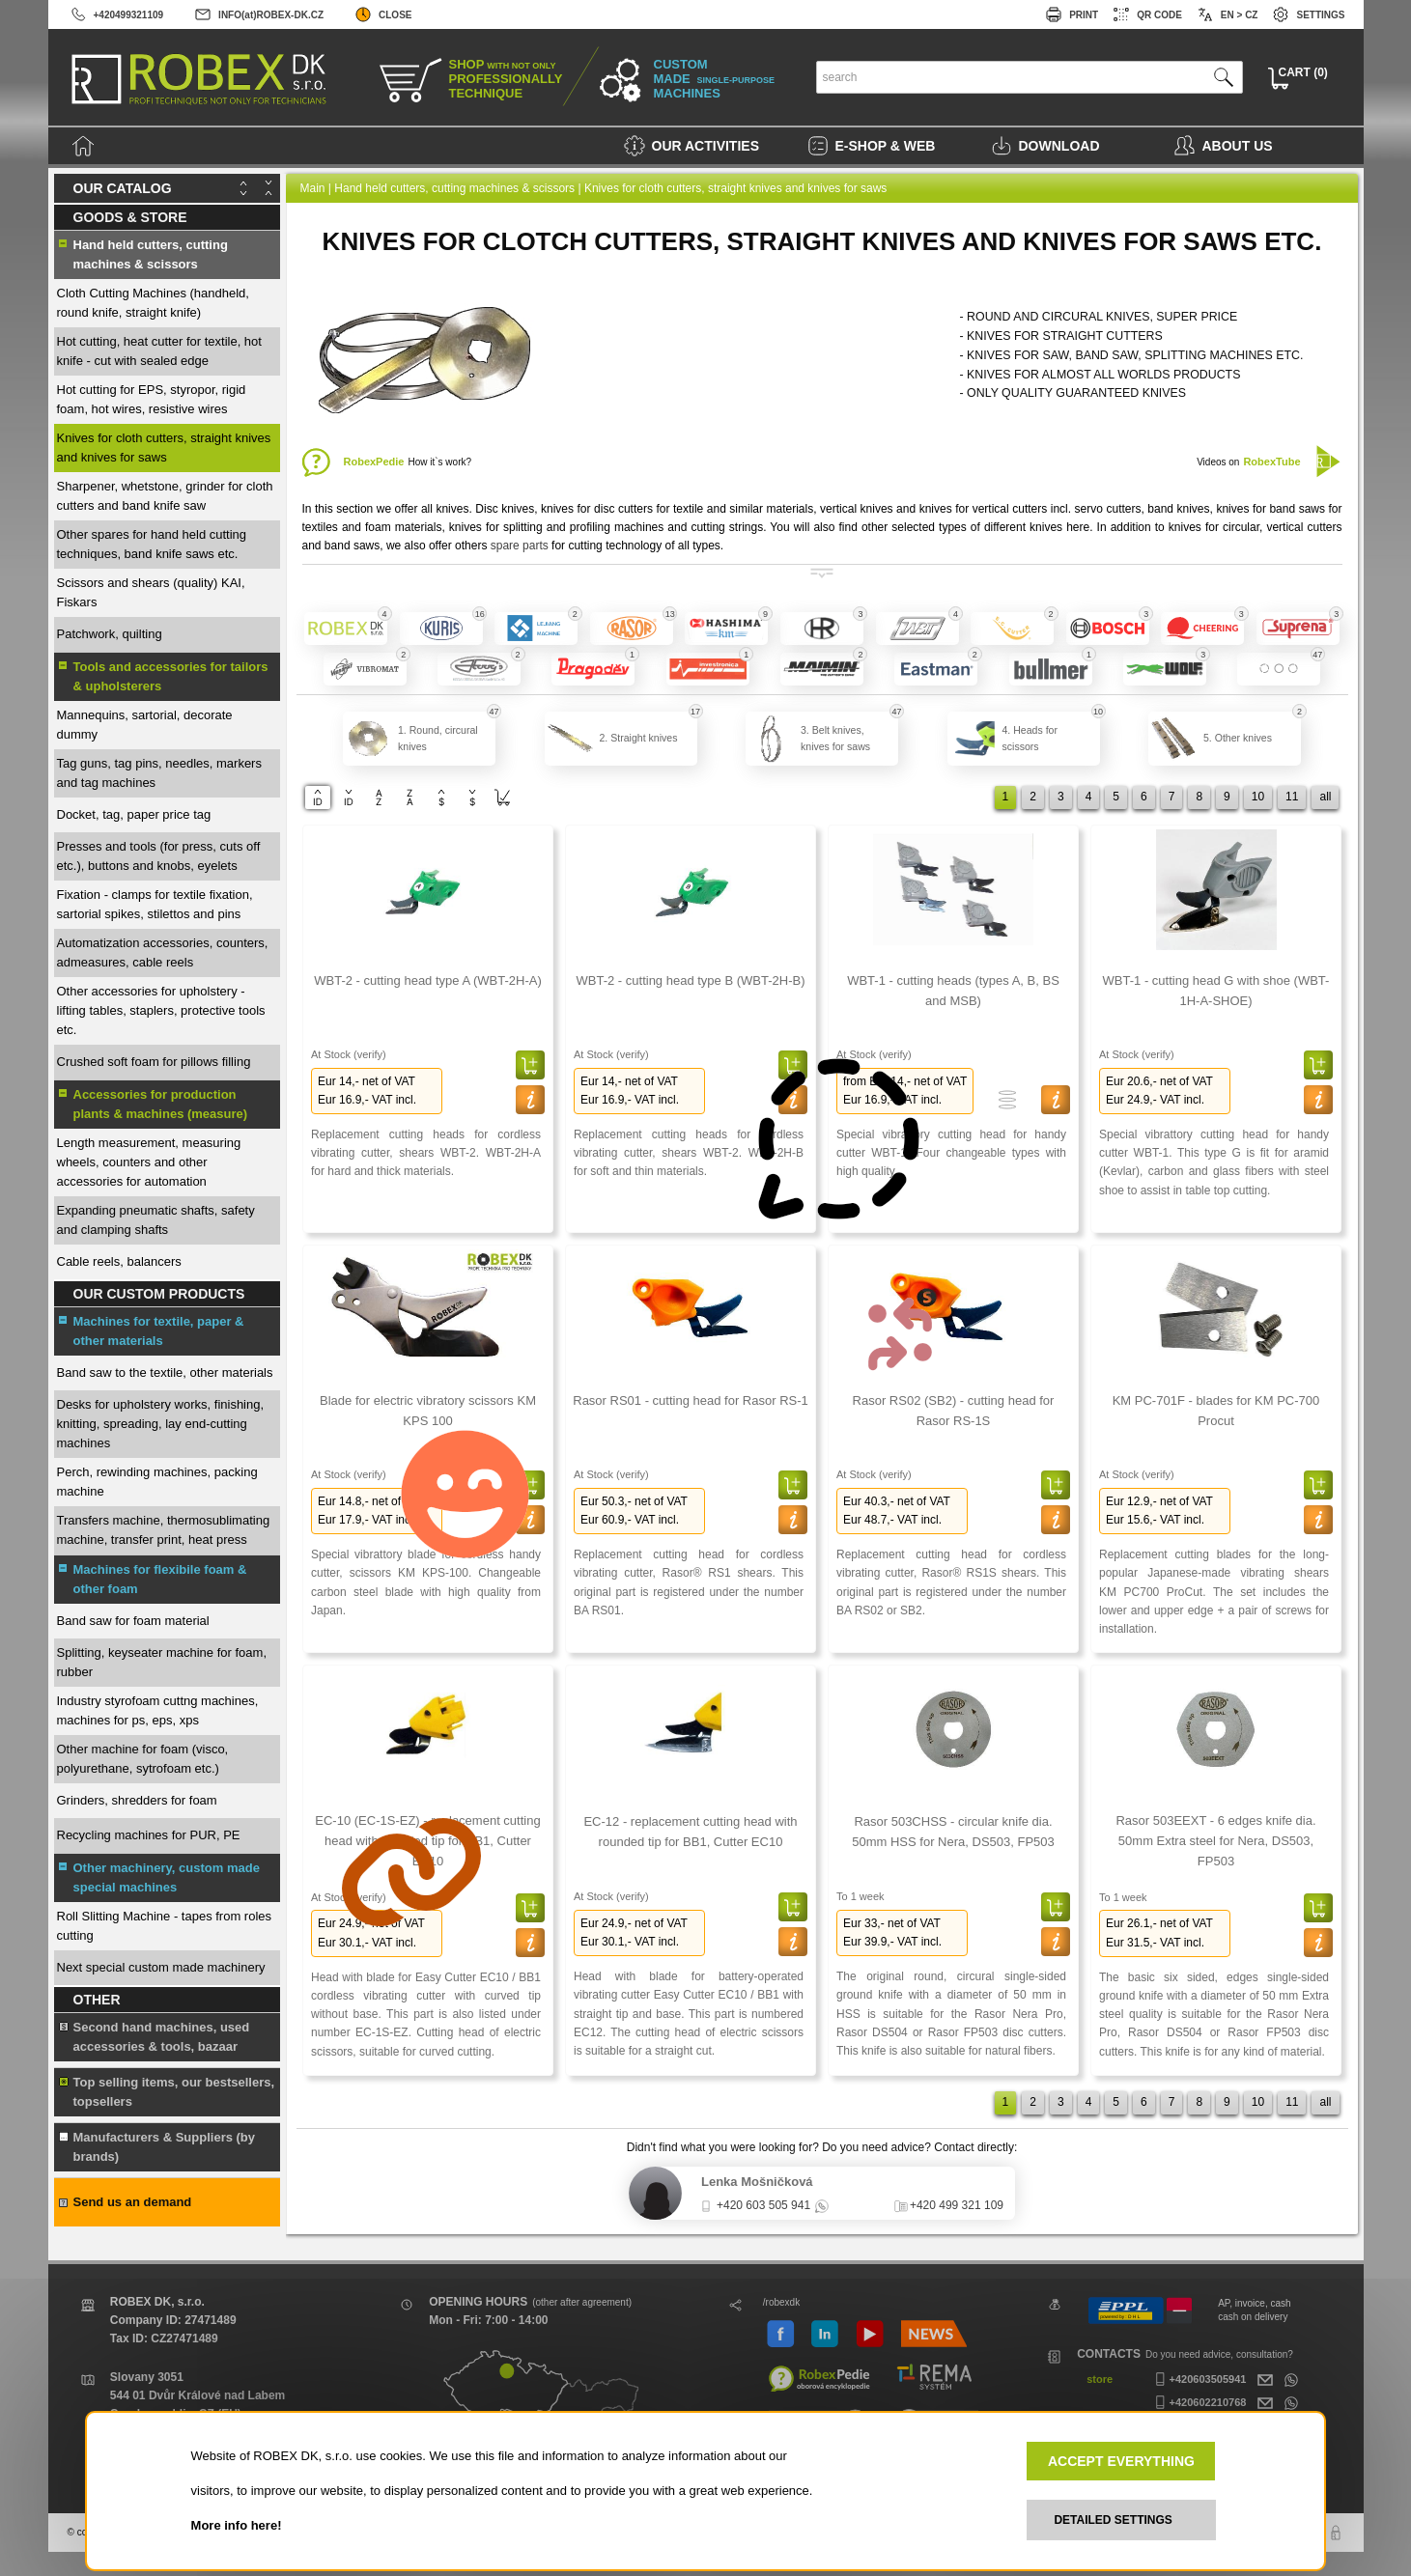 Image resolution: width=1411 pixels, height=2576 pixels. Describe the element at coordinates (900, 1336) in the screenshot. I see `merge or converge items to endpoints` at that location.